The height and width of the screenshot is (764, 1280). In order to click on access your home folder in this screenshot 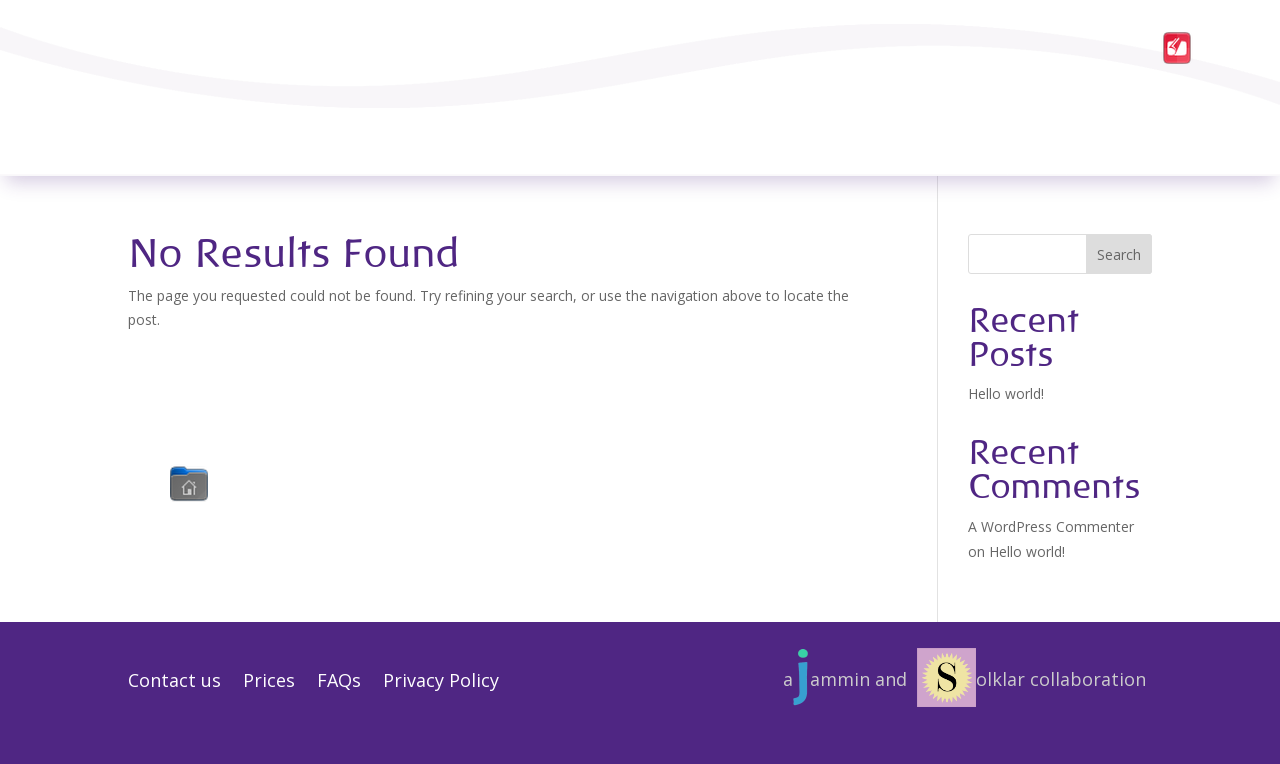, I will do `click(189, 483)`.